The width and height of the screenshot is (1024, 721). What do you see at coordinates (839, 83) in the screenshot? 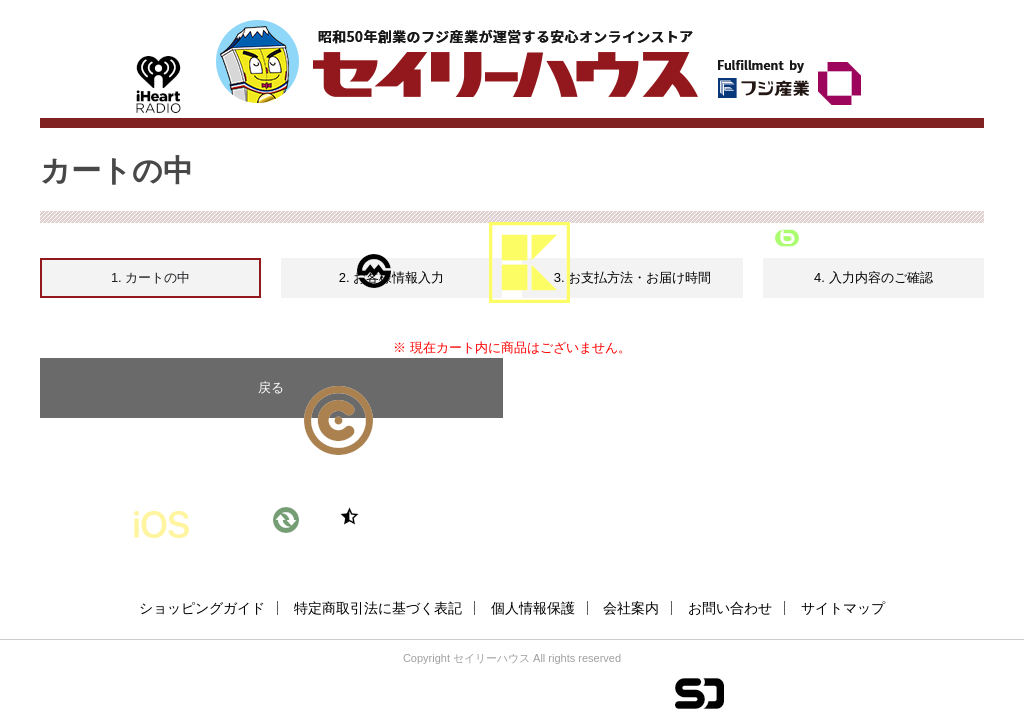
I see `open OPNsense firewall dashboard` at bounding box center [839, 83].